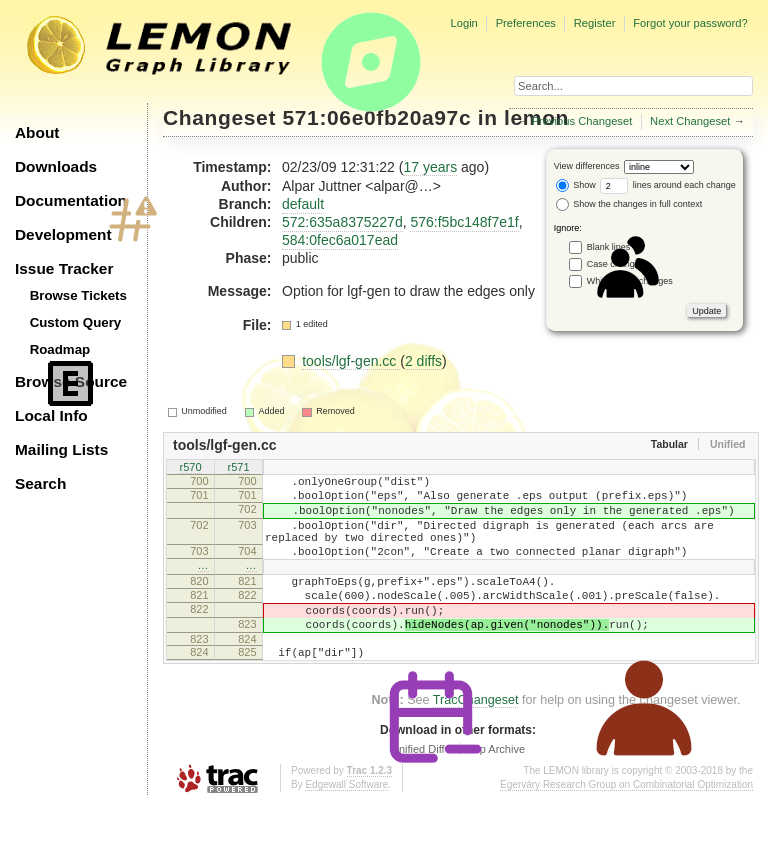  What do you see at coordinates (431, 717) in the screenshot?
I see `remove an event from your calendar` at bounding box center [431, 717].